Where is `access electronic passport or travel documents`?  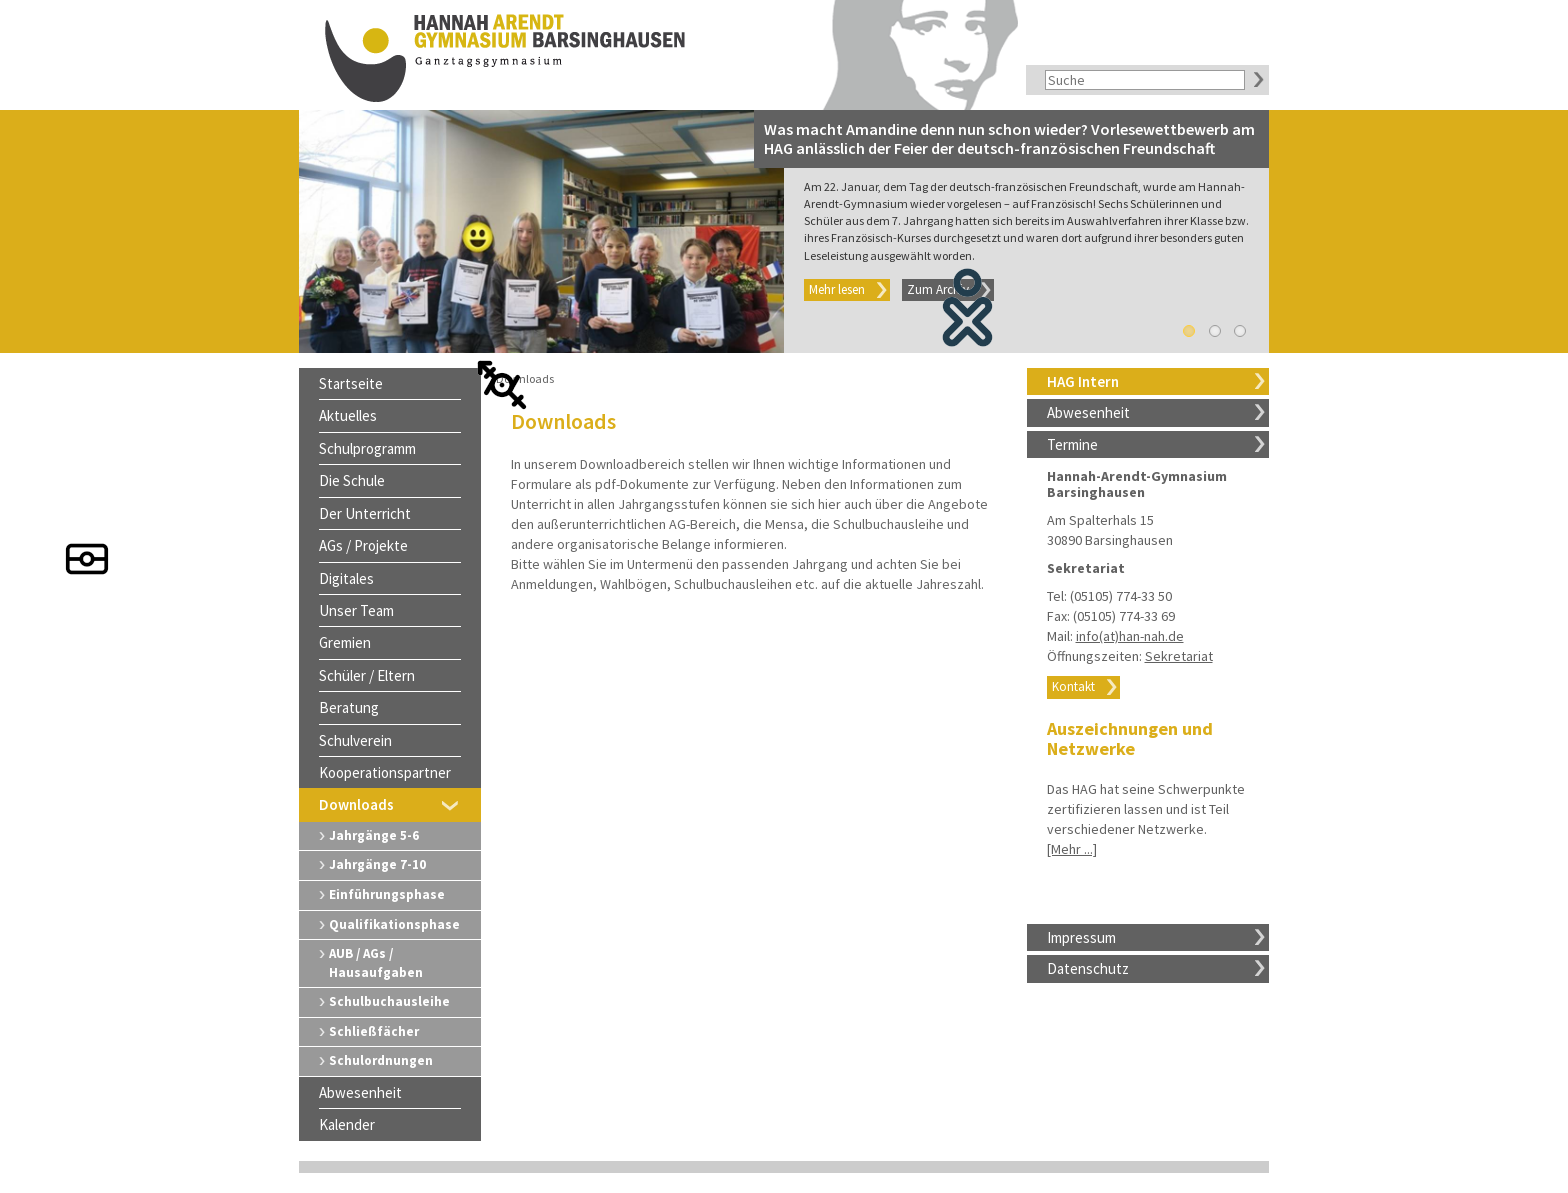
access electronic passport or travel documents is located at coordinates (87, 559).